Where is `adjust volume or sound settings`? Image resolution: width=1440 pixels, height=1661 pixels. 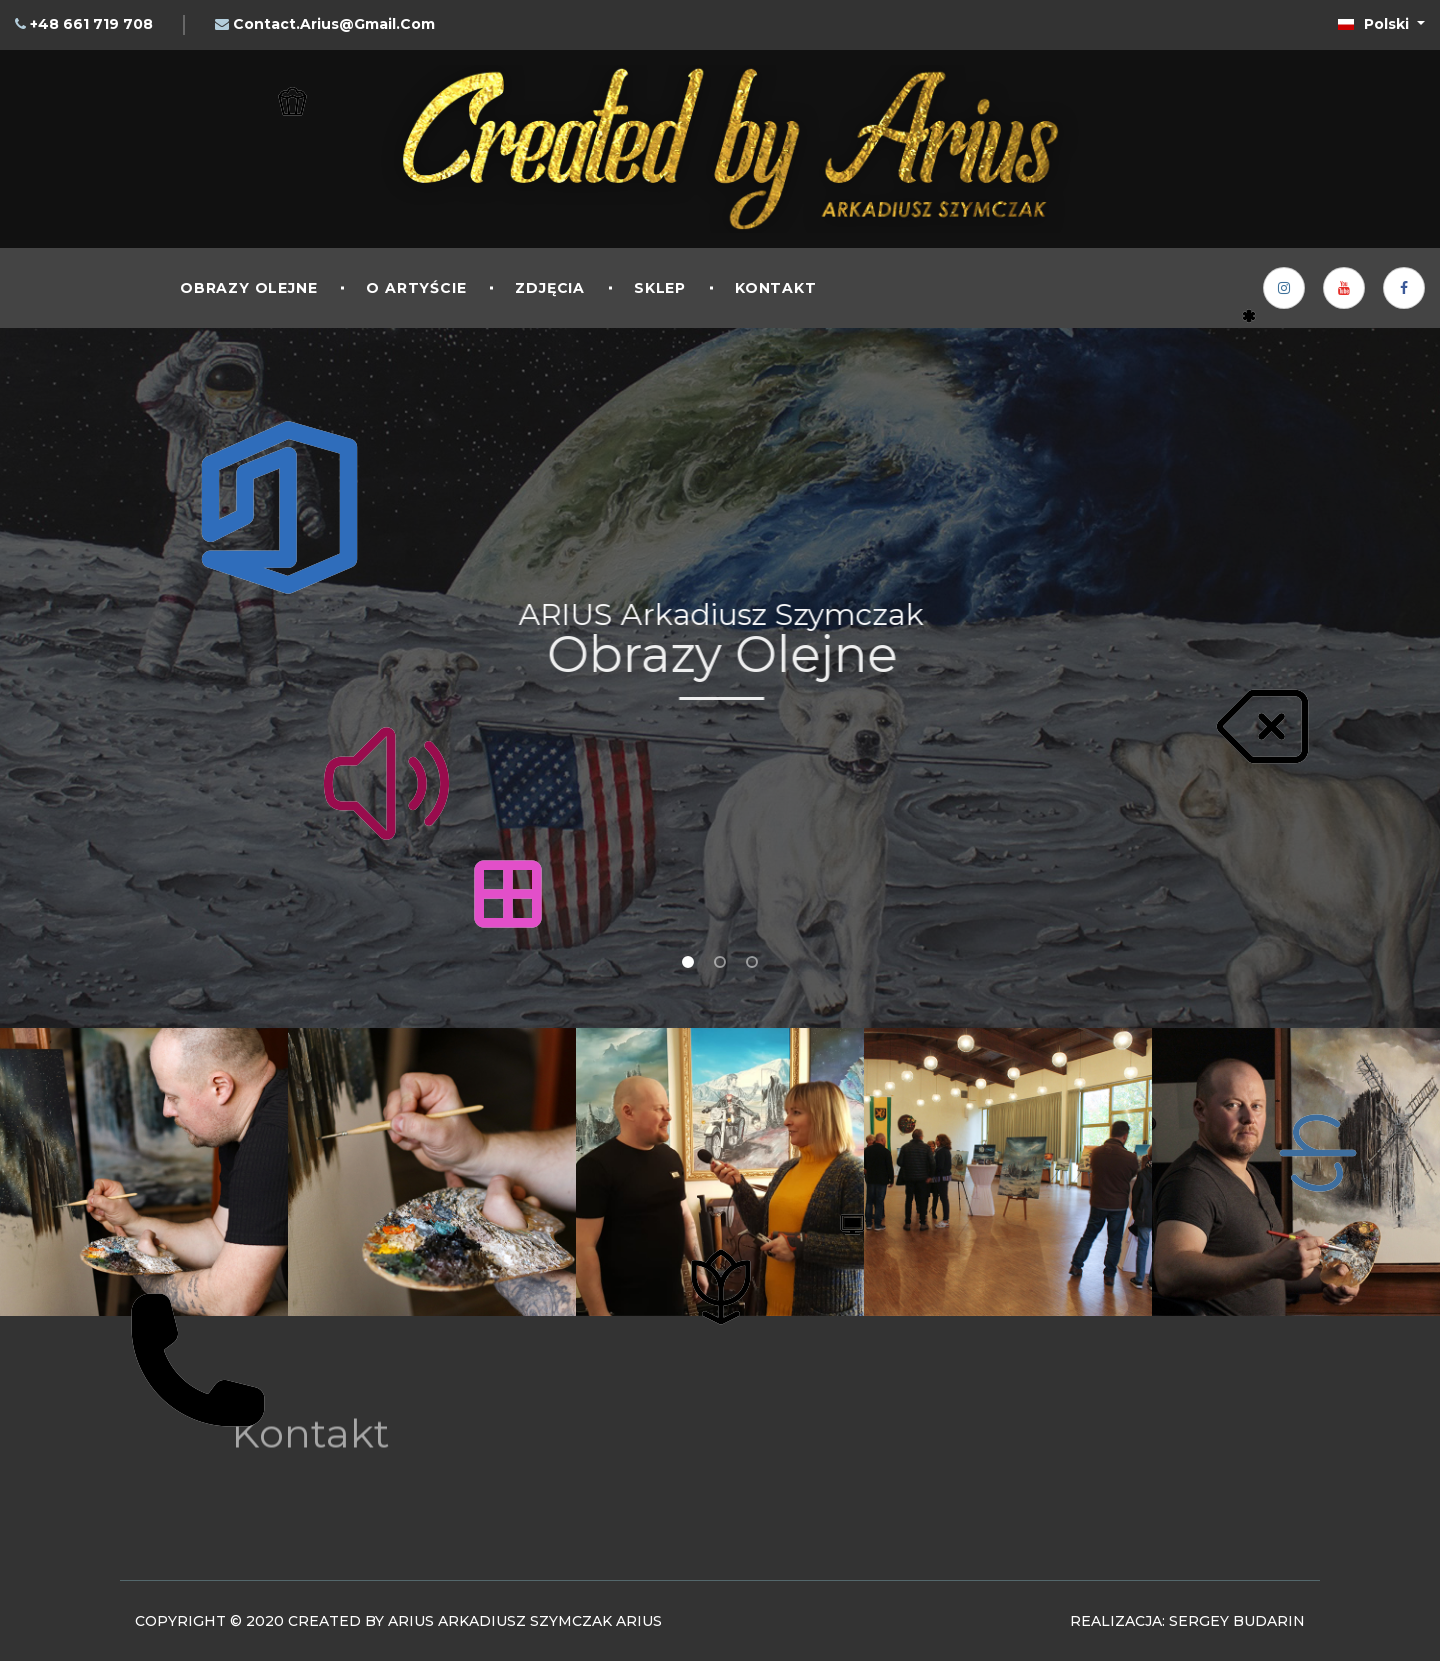
adjust volume or sound settings is located at coordinates (386, 783).